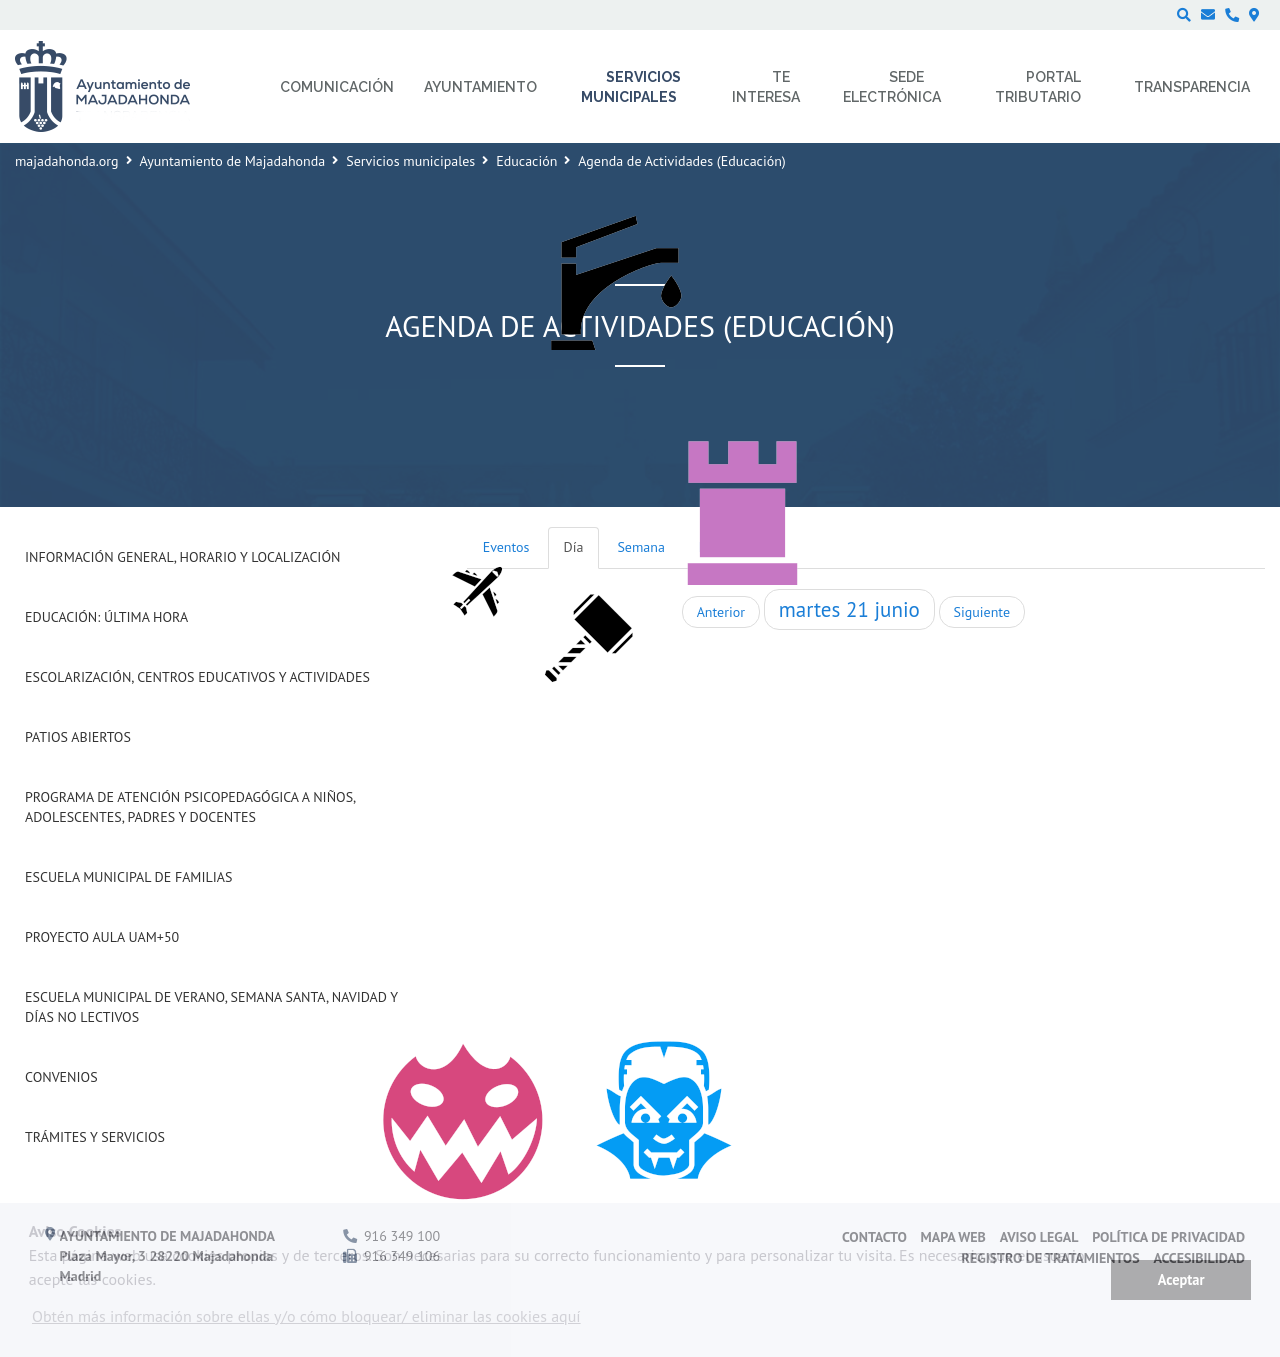 This screenshot has height=1357, width=1280. I want to click on access halloween or seasonal themed content, so click(463, 1125).